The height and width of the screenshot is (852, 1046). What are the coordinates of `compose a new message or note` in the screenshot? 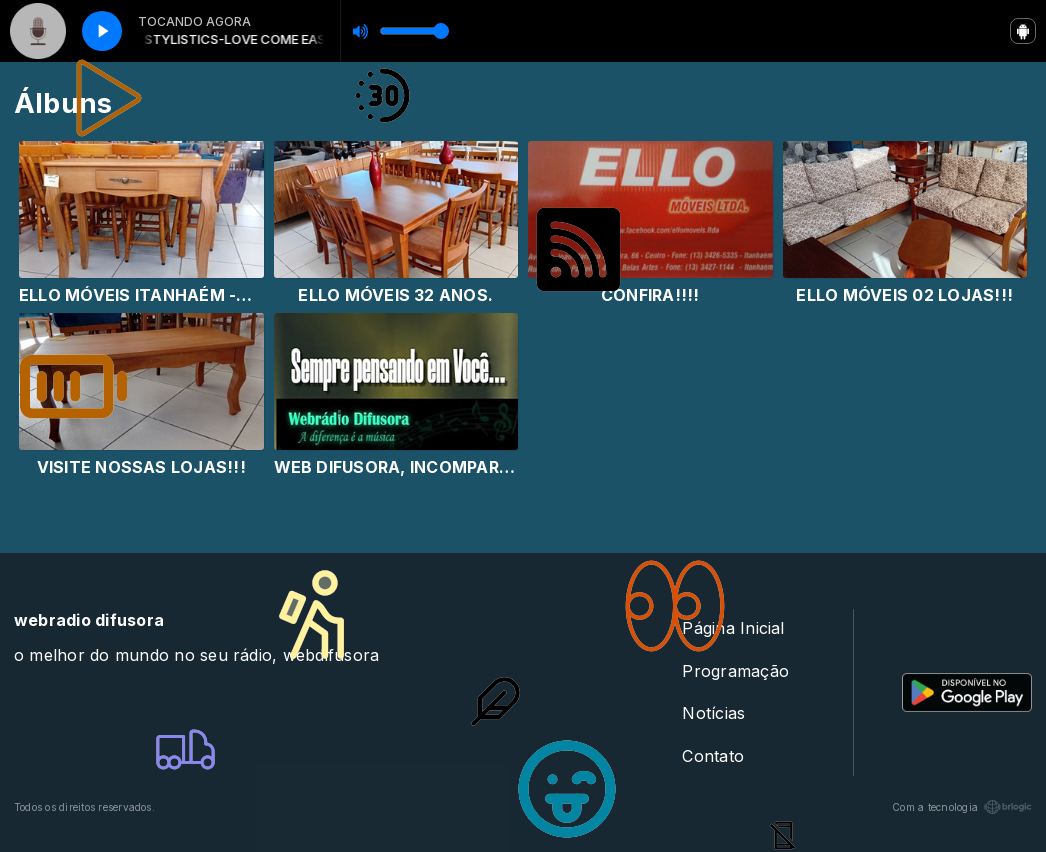 It's located at (495, 701).